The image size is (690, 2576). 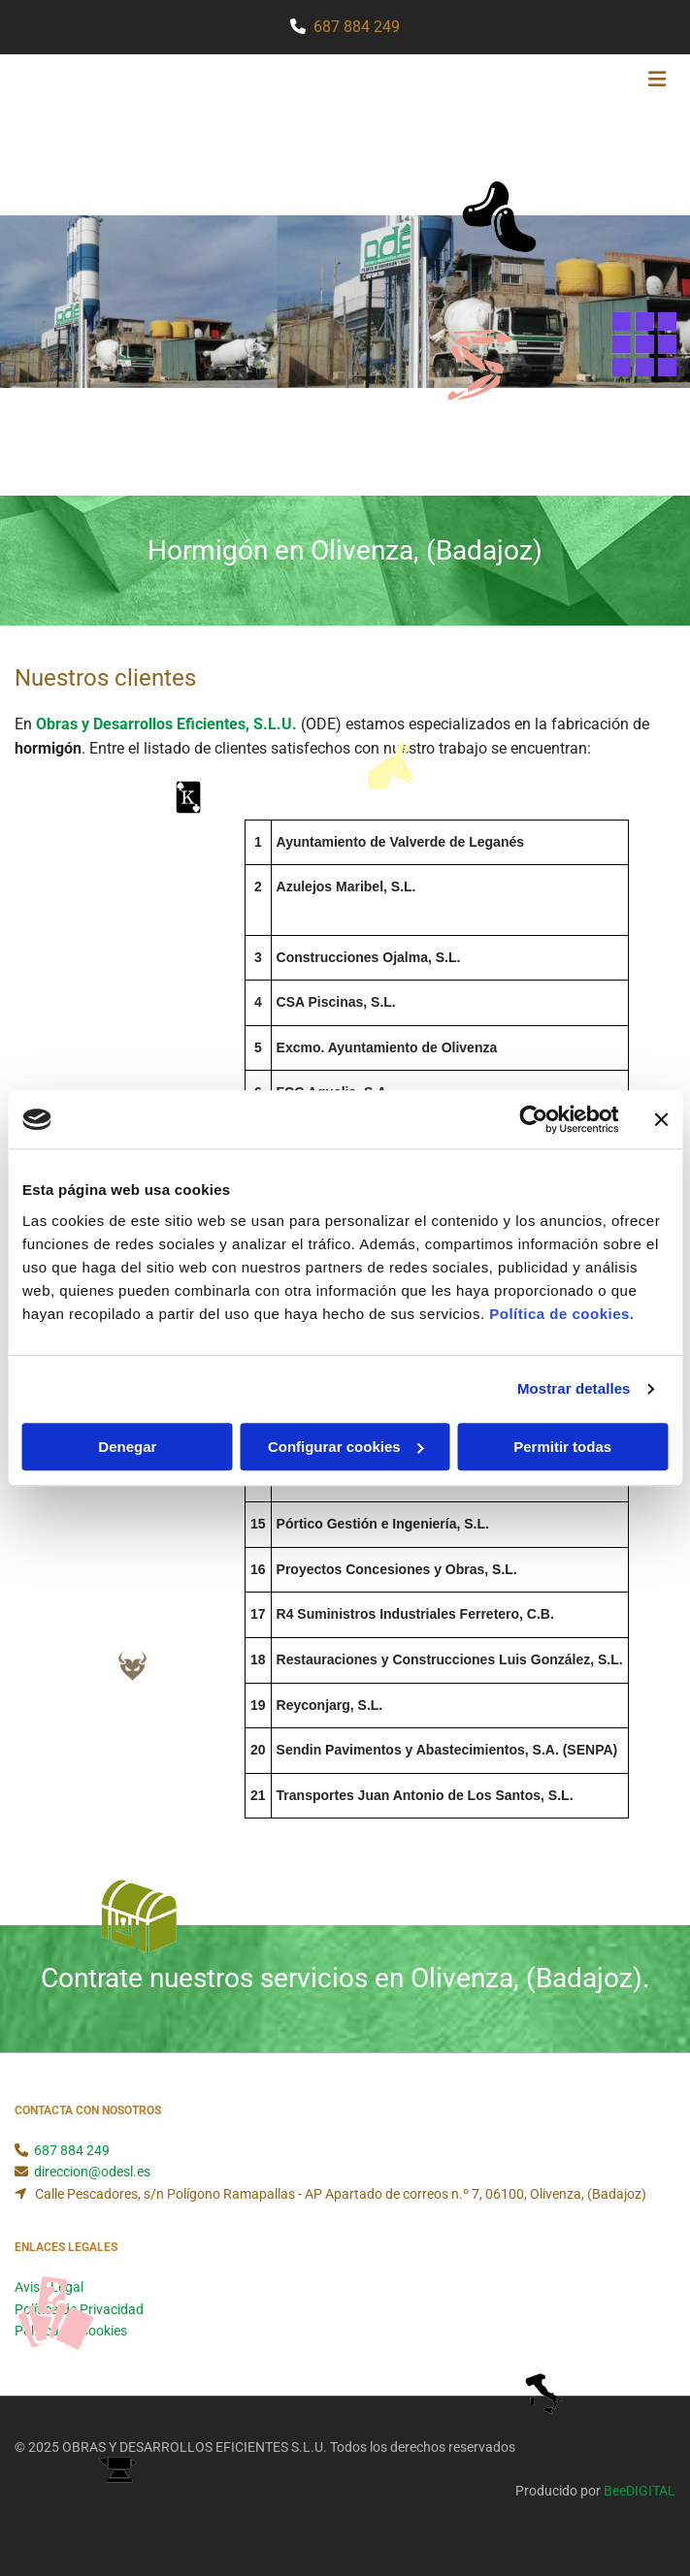 What do you see at coordinates (188, 797) in the screenshot?
I see `king of spades playing card` at bounding box center [188, 797].